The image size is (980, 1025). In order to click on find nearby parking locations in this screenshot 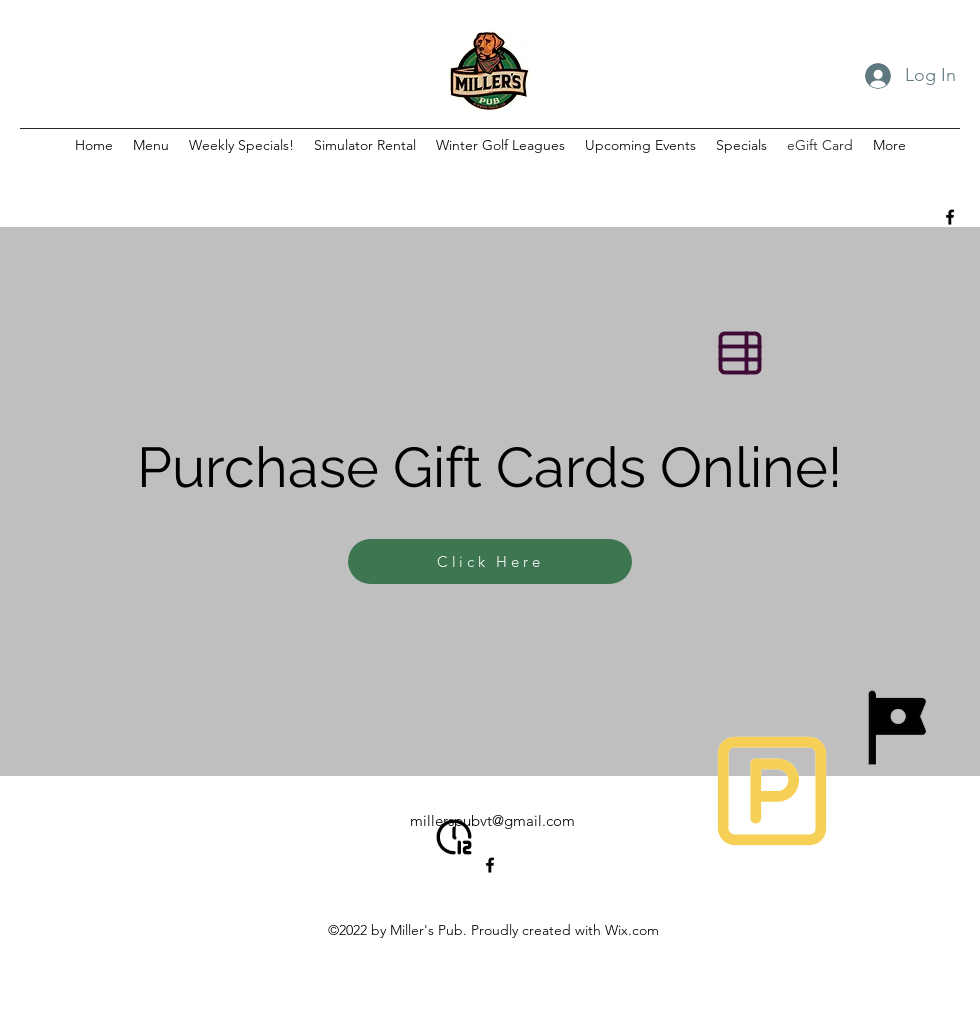, I will do `click(772, 791)`.